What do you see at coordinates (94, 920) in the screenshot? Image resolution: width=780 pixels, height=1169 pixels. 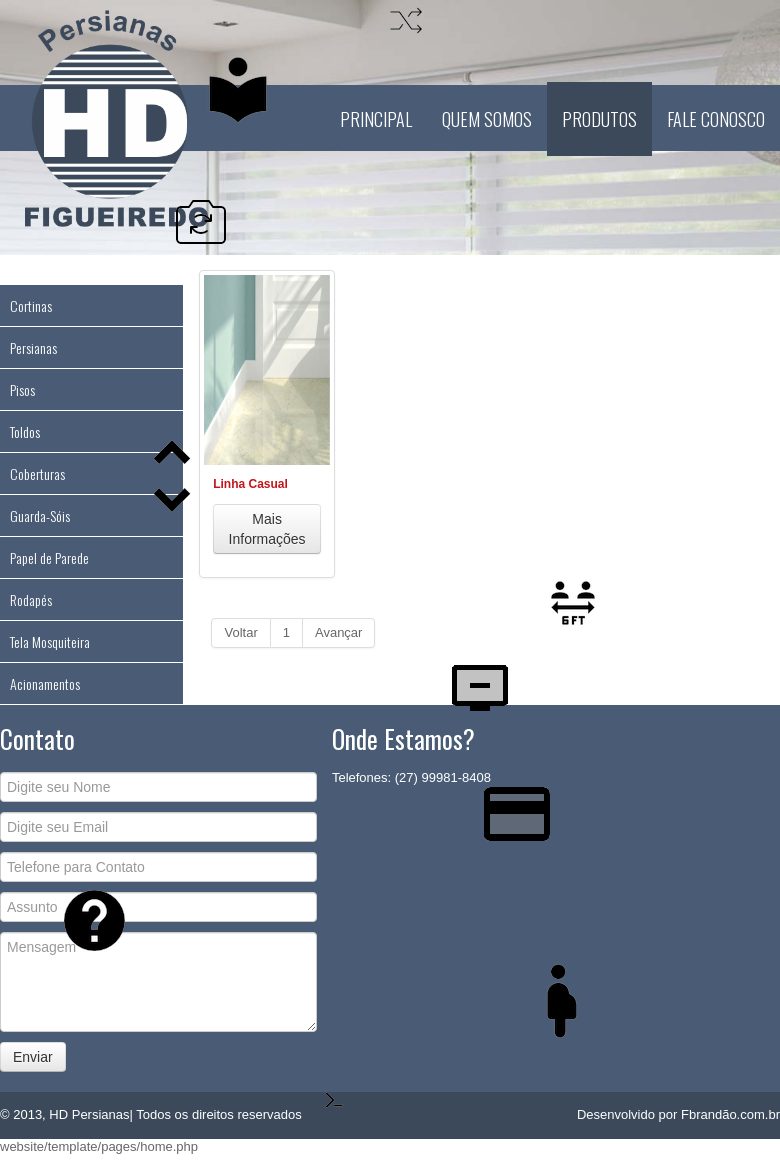 I see `access help or support information` at bounding box center [94, 920].